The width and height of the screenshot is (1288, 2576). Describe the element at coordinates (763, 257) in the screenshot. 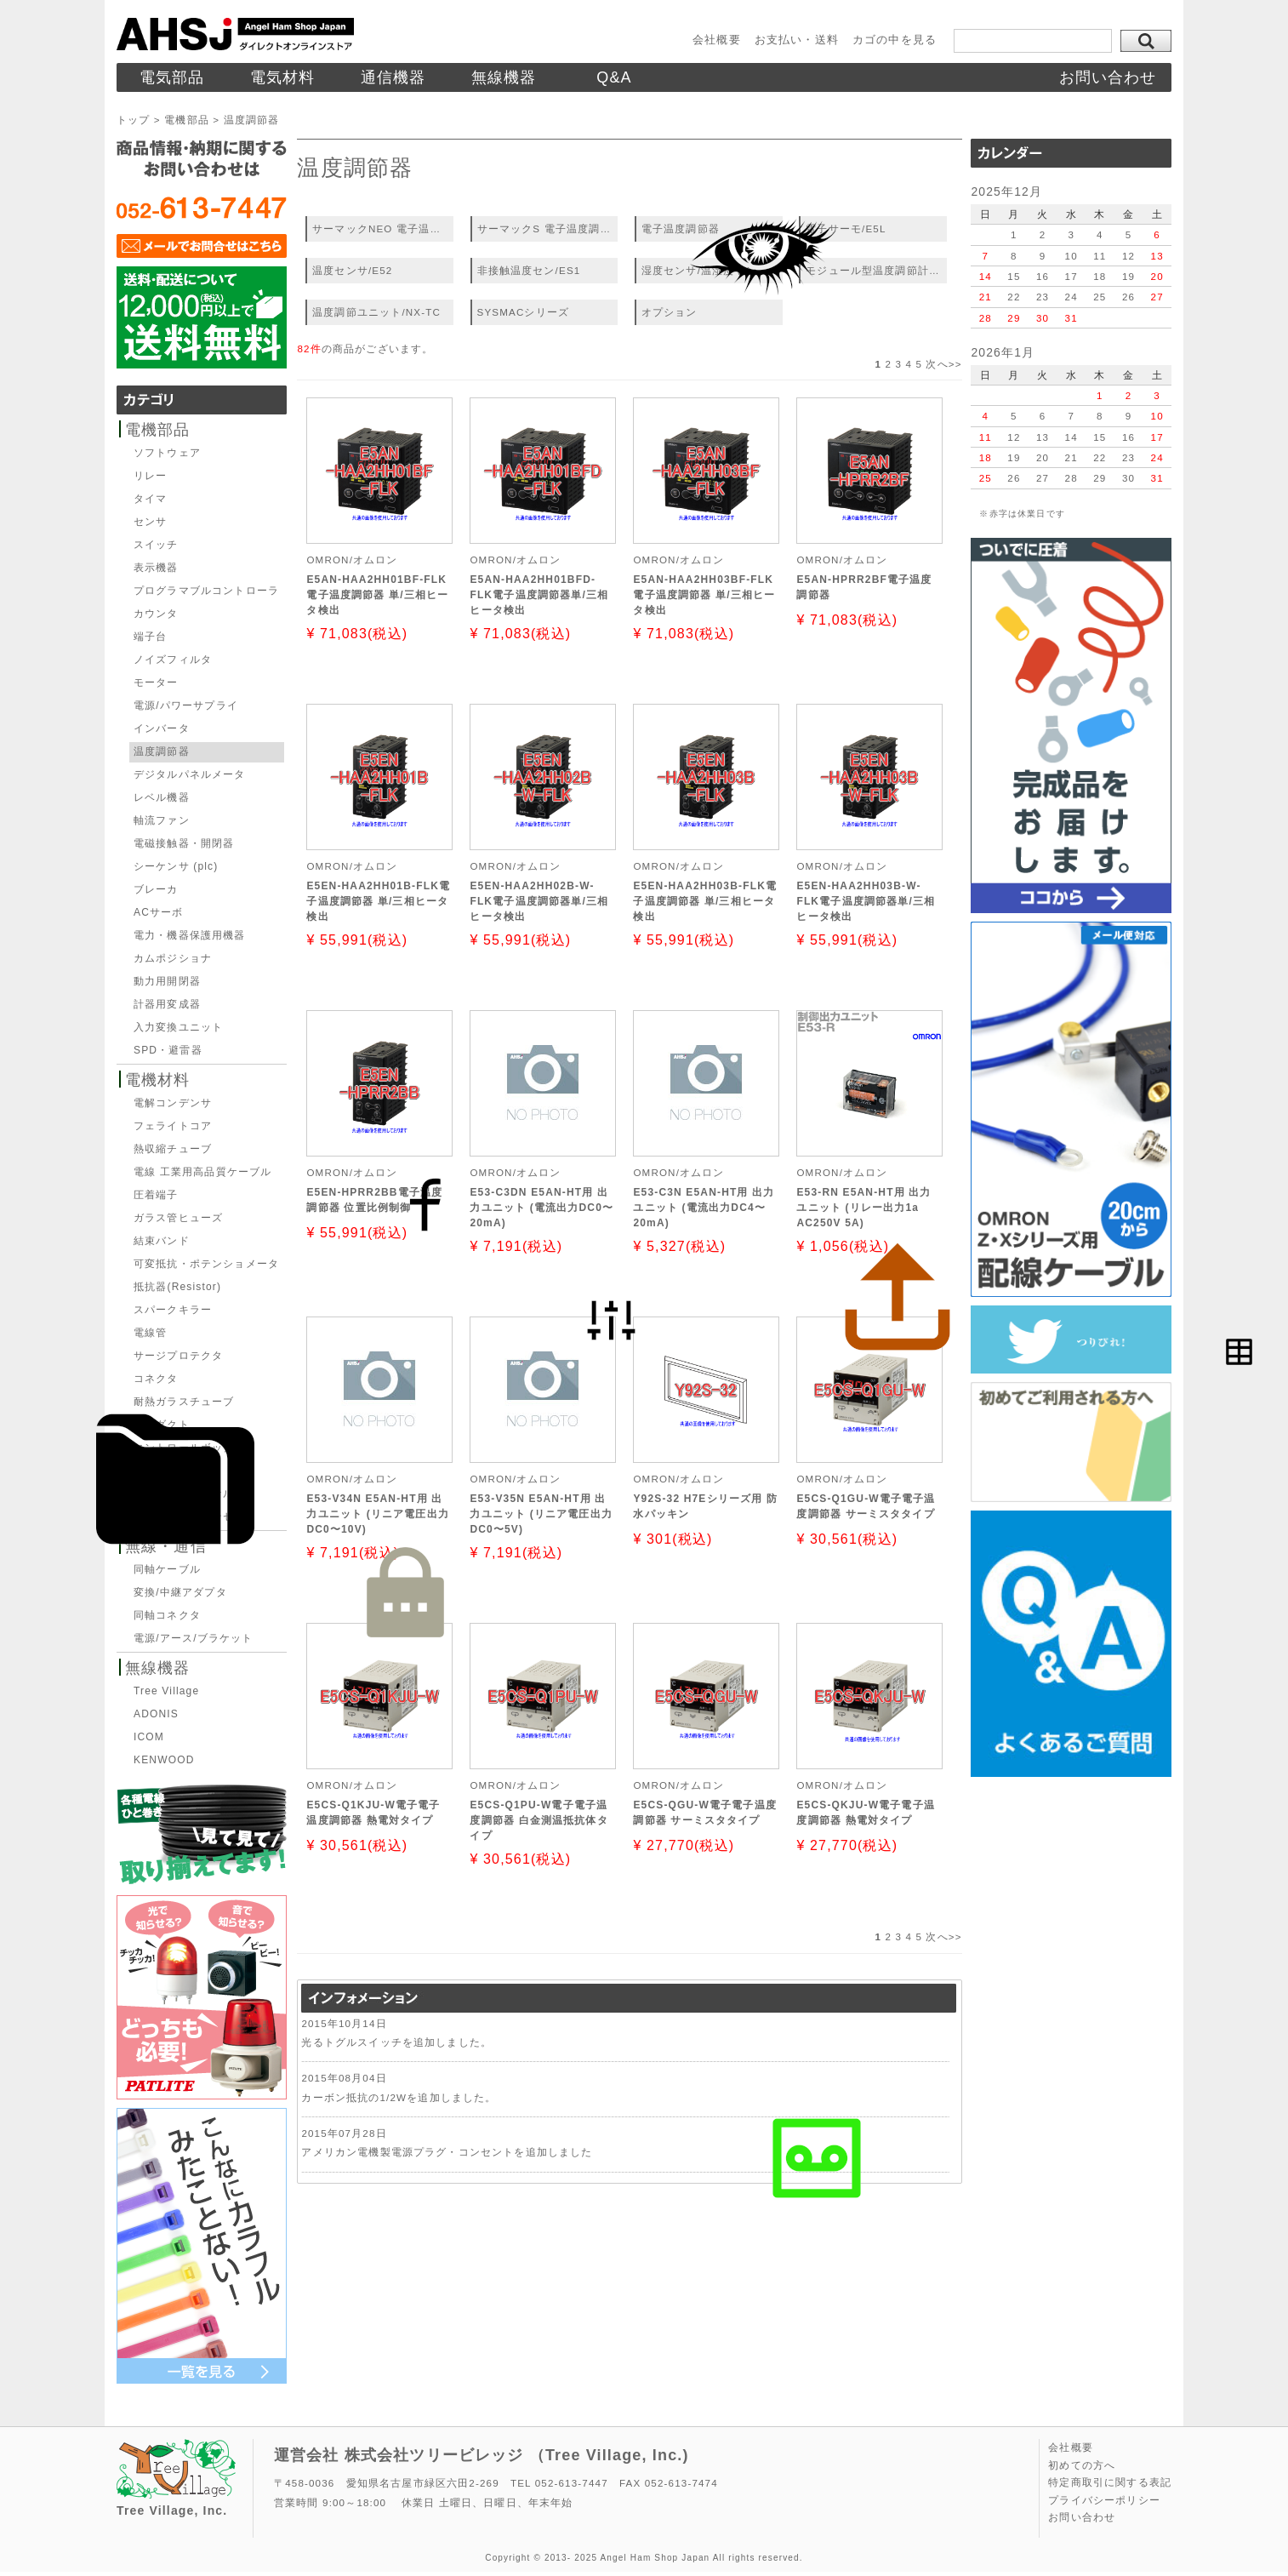

I see `apache cassandra database logo` at that location.